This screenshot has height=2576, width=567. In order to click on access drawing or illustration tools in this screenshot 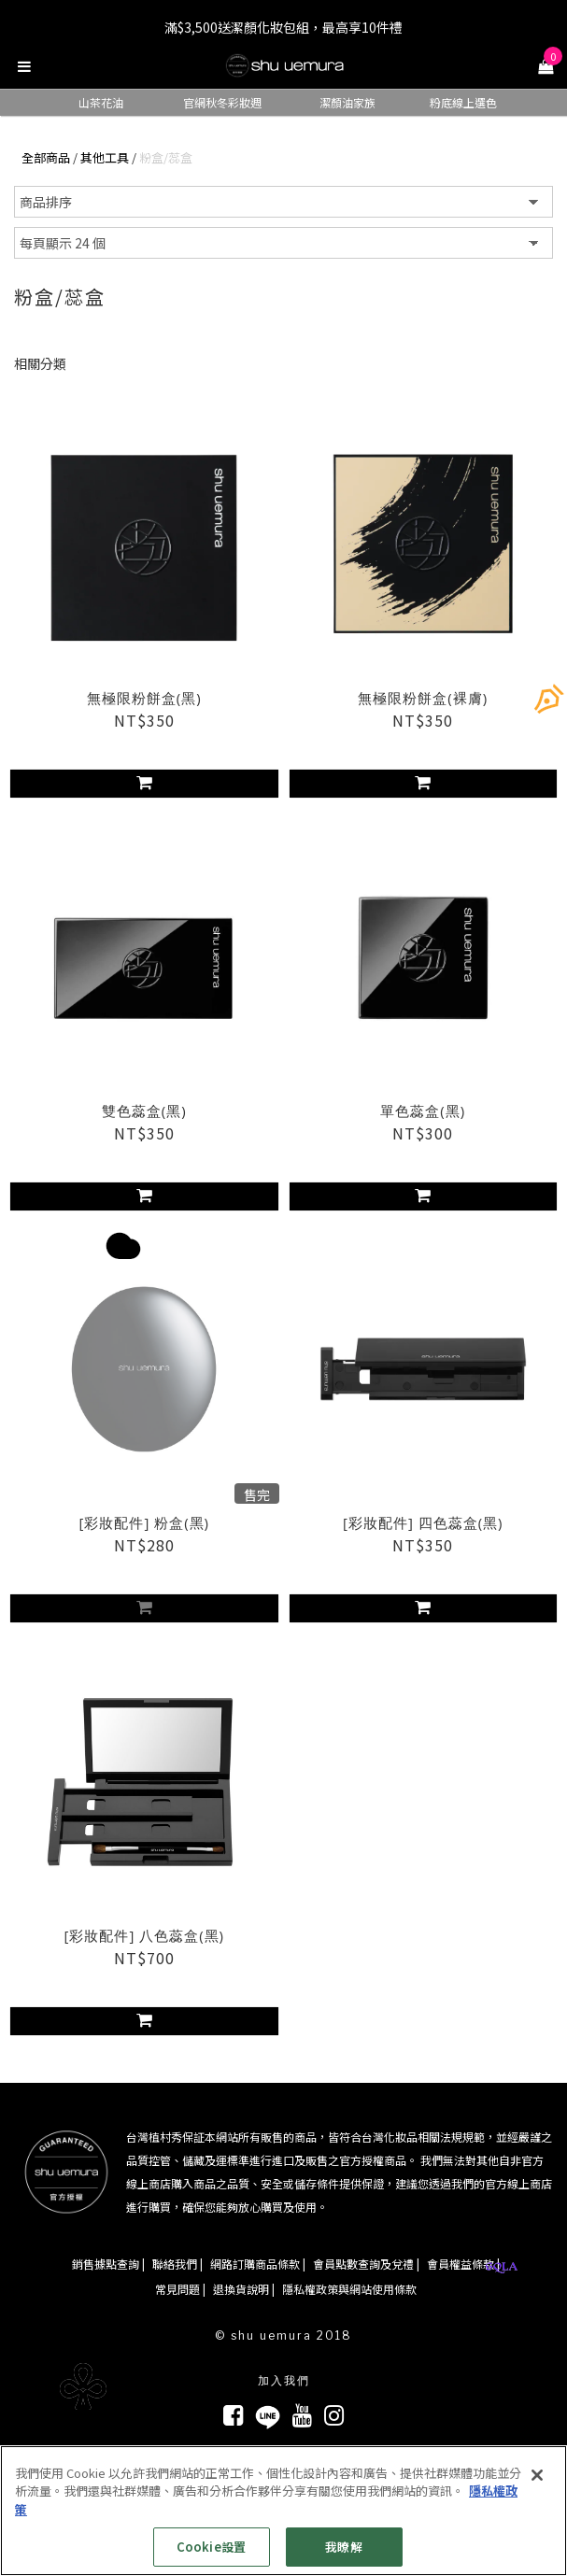, I will do `click(547, 700)`.